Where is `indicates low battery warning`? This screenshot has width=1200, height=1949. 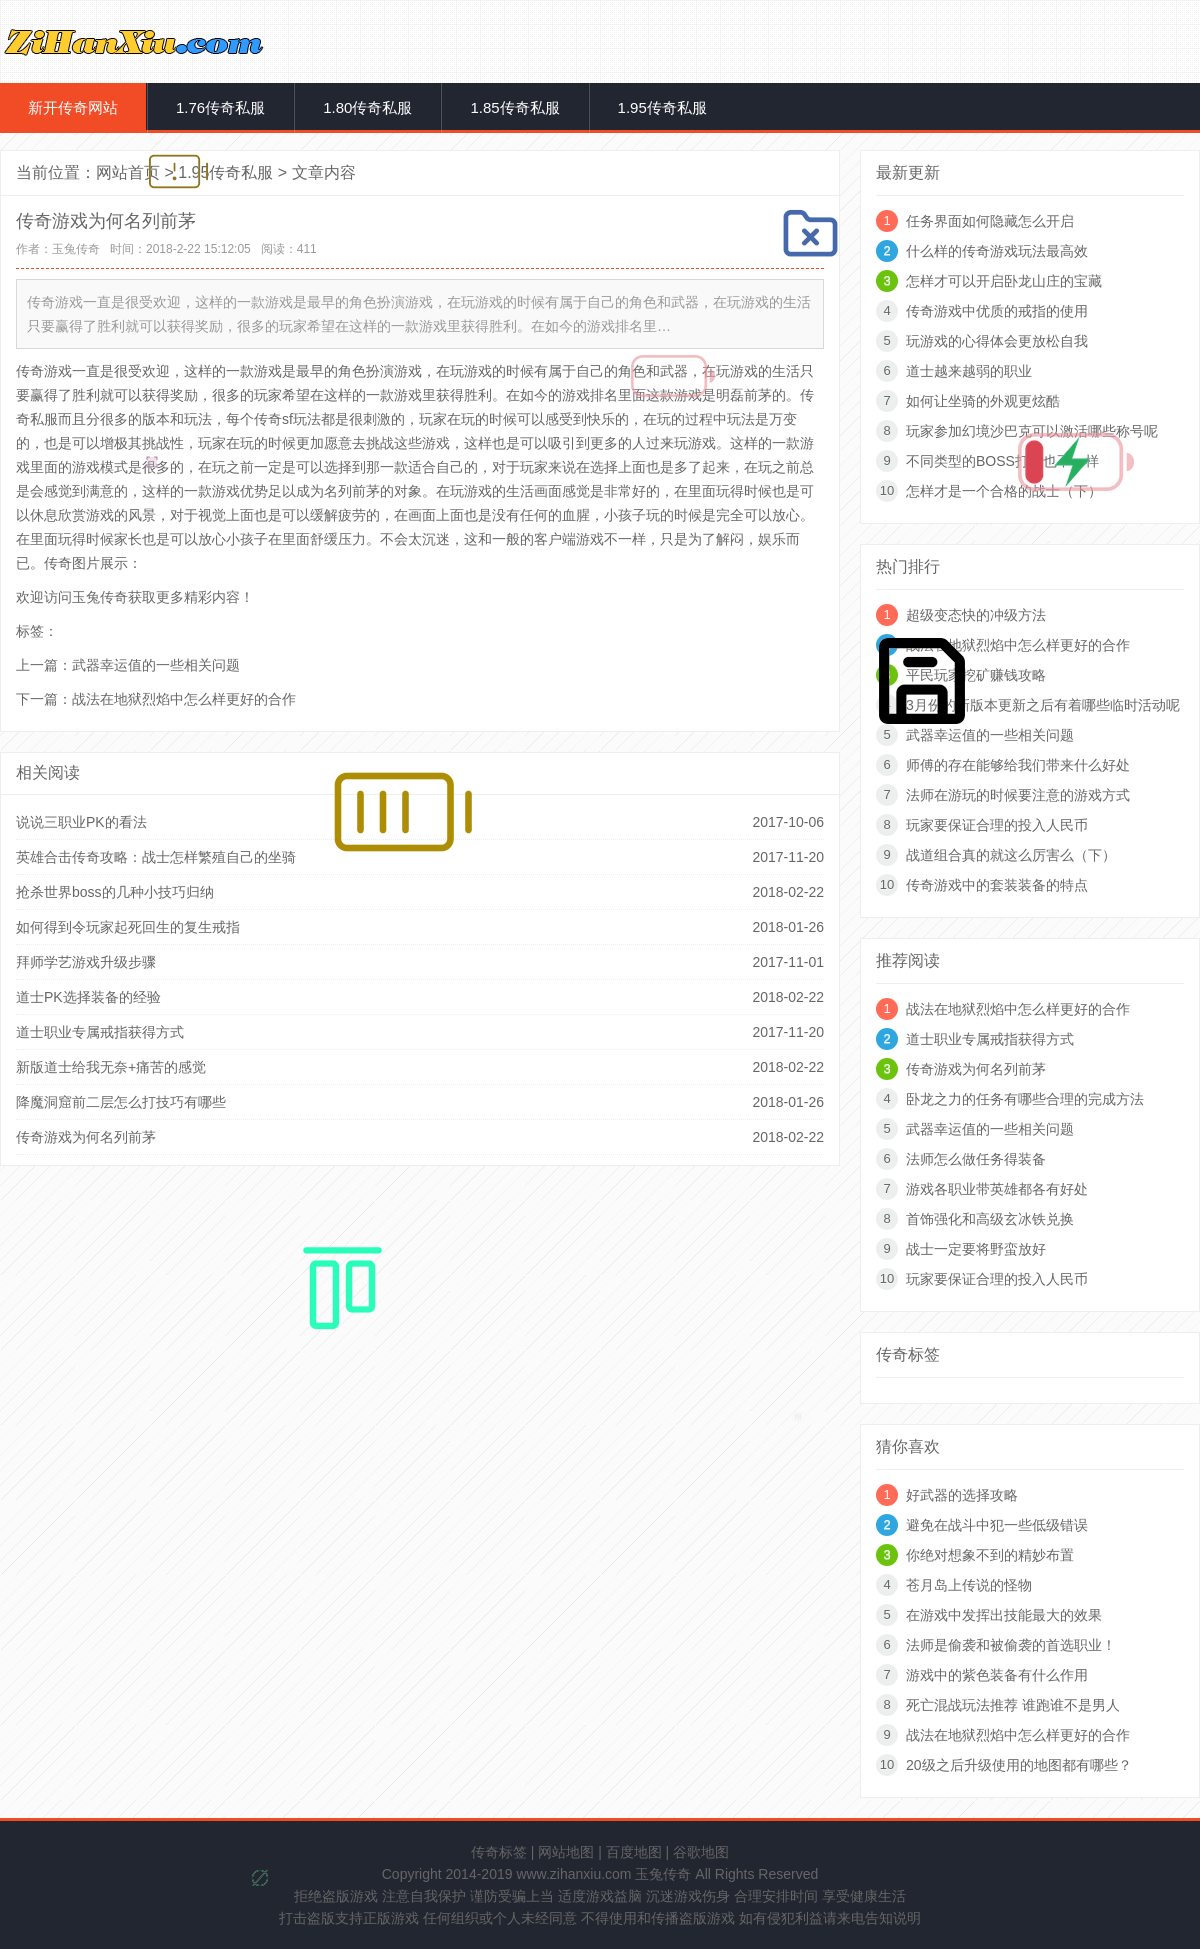
indicates low battery warning is located at coordinates (177, 171).